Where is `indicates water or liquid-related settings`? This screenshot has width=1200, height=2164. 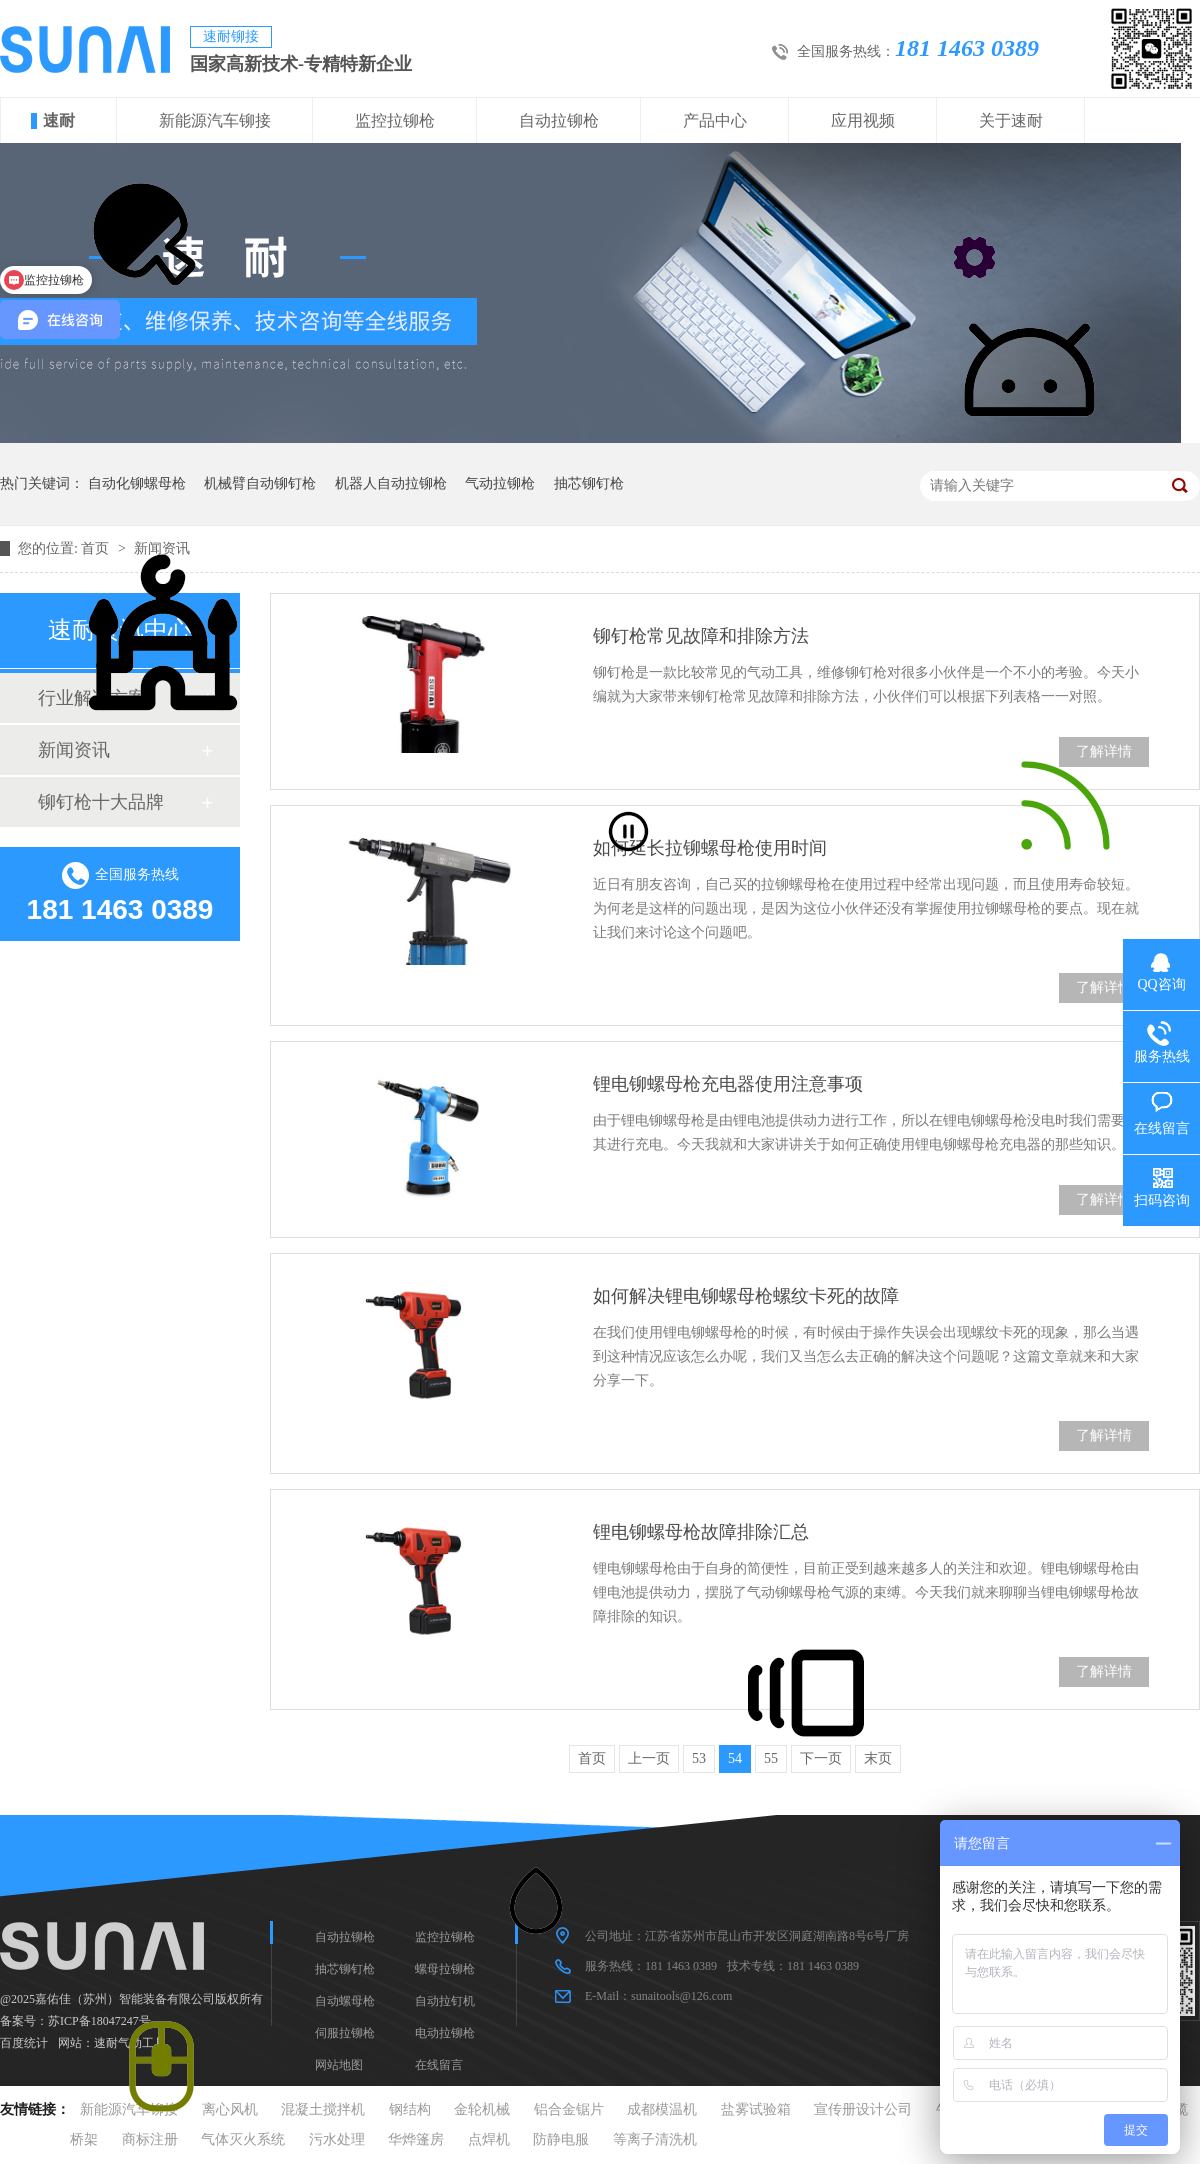
indicates water or liquid-related settings is located at coordinates (536, 1903).